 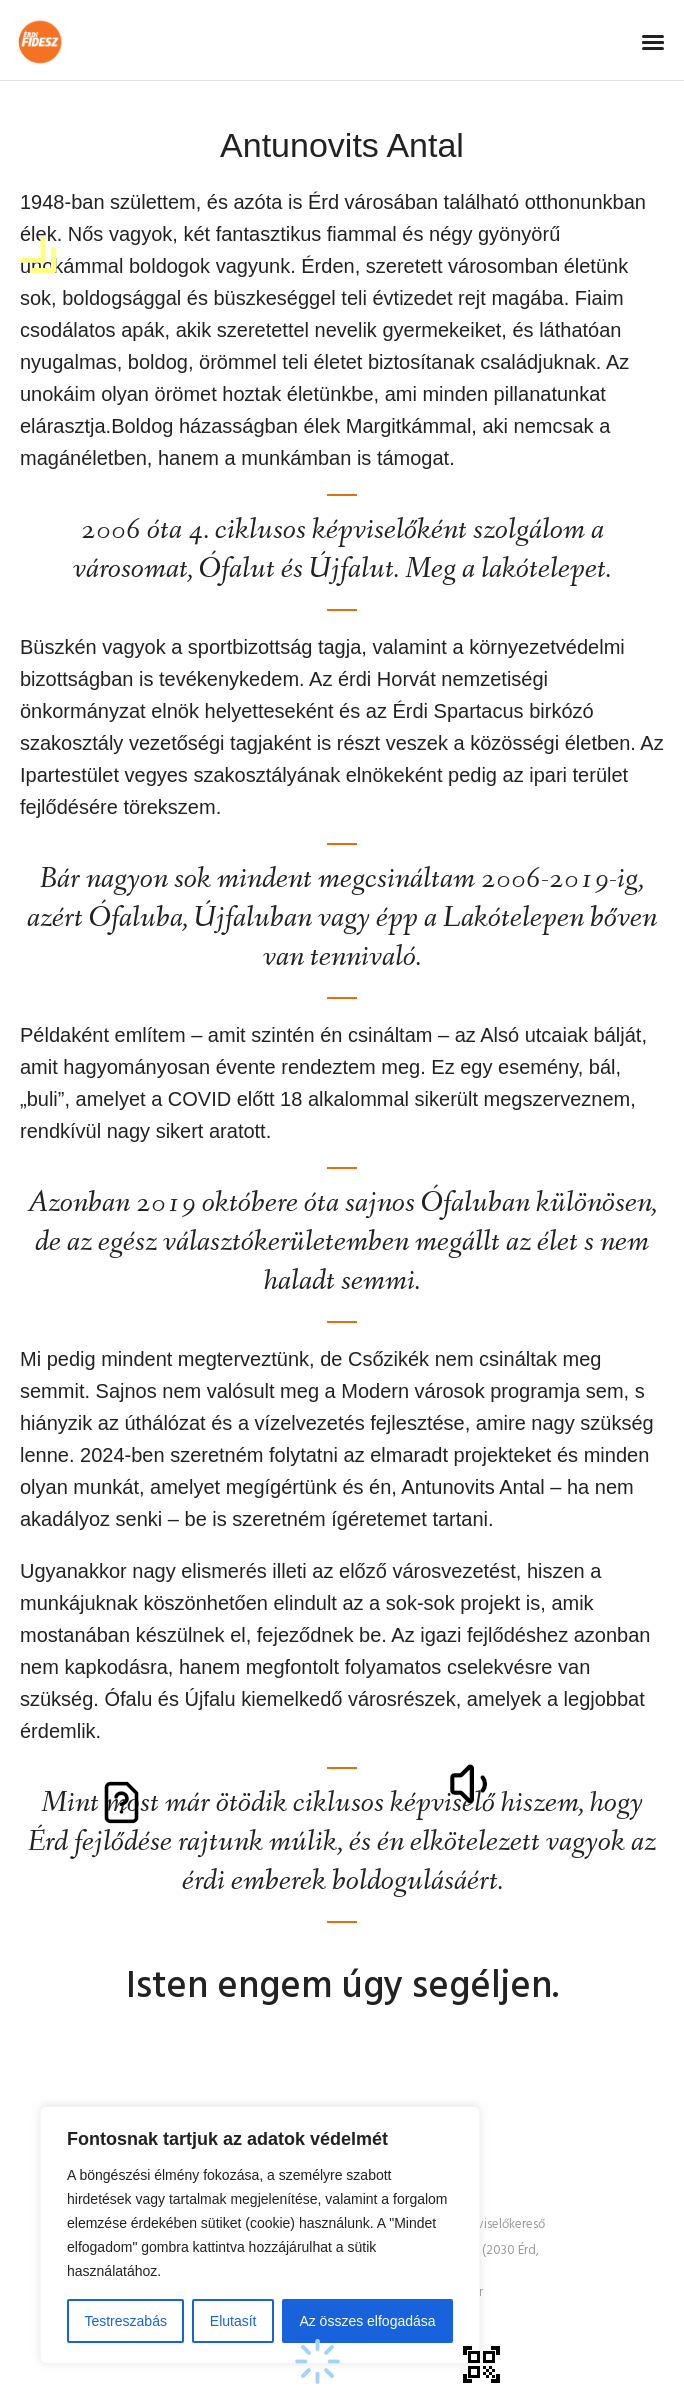 What do you see at coordinates (474, 1784) in the screenshot?
I see `adjust audio volume to low level` at bounding box center [474, 1784].